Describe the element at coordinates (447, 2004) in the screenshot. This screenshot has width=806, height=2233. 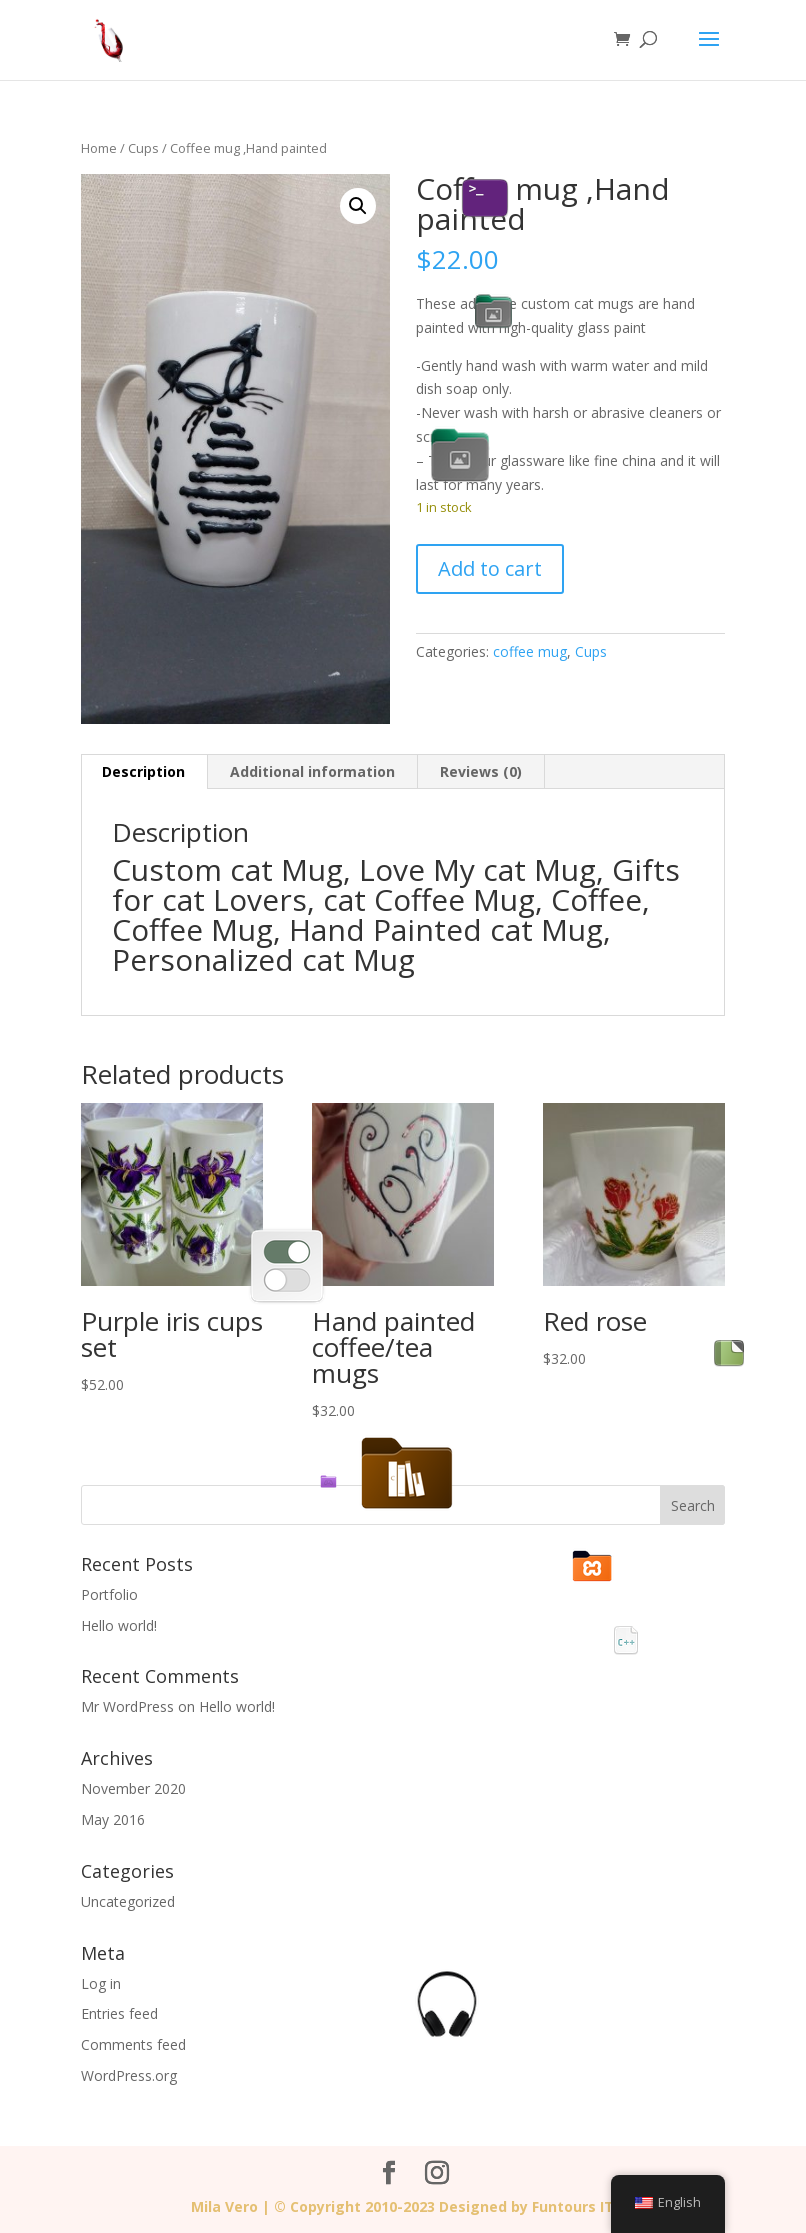
I see `connect bluetooth headphones` at that location.